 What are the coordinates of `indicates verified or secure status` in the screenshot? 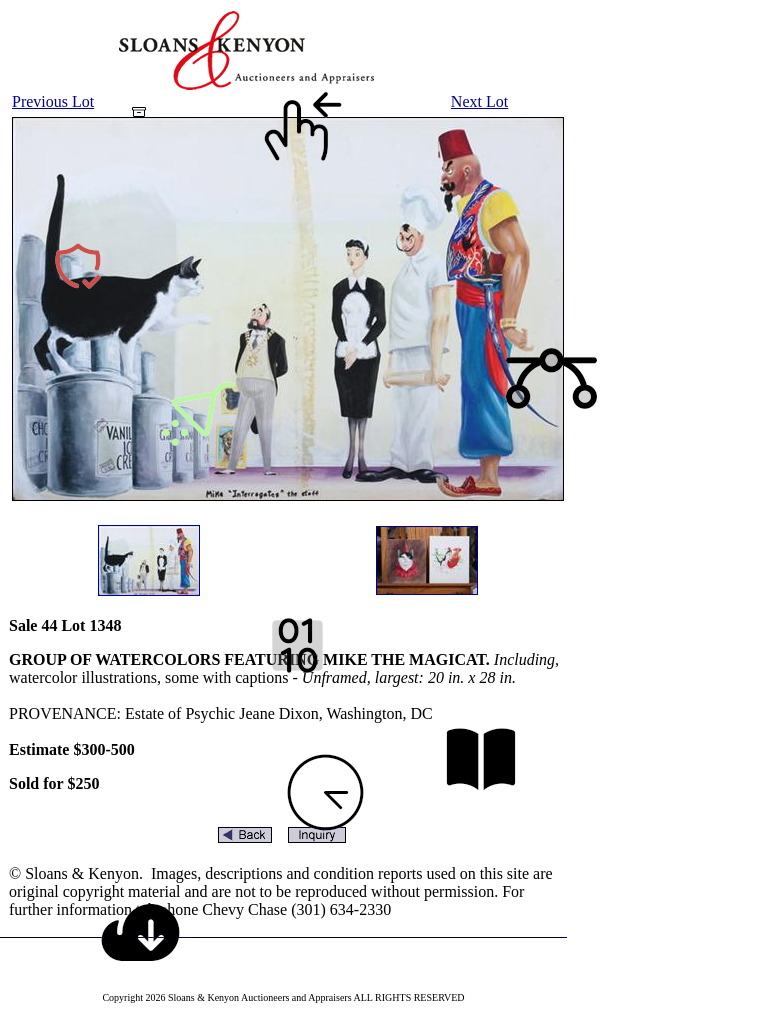 It's located at (78, 266).